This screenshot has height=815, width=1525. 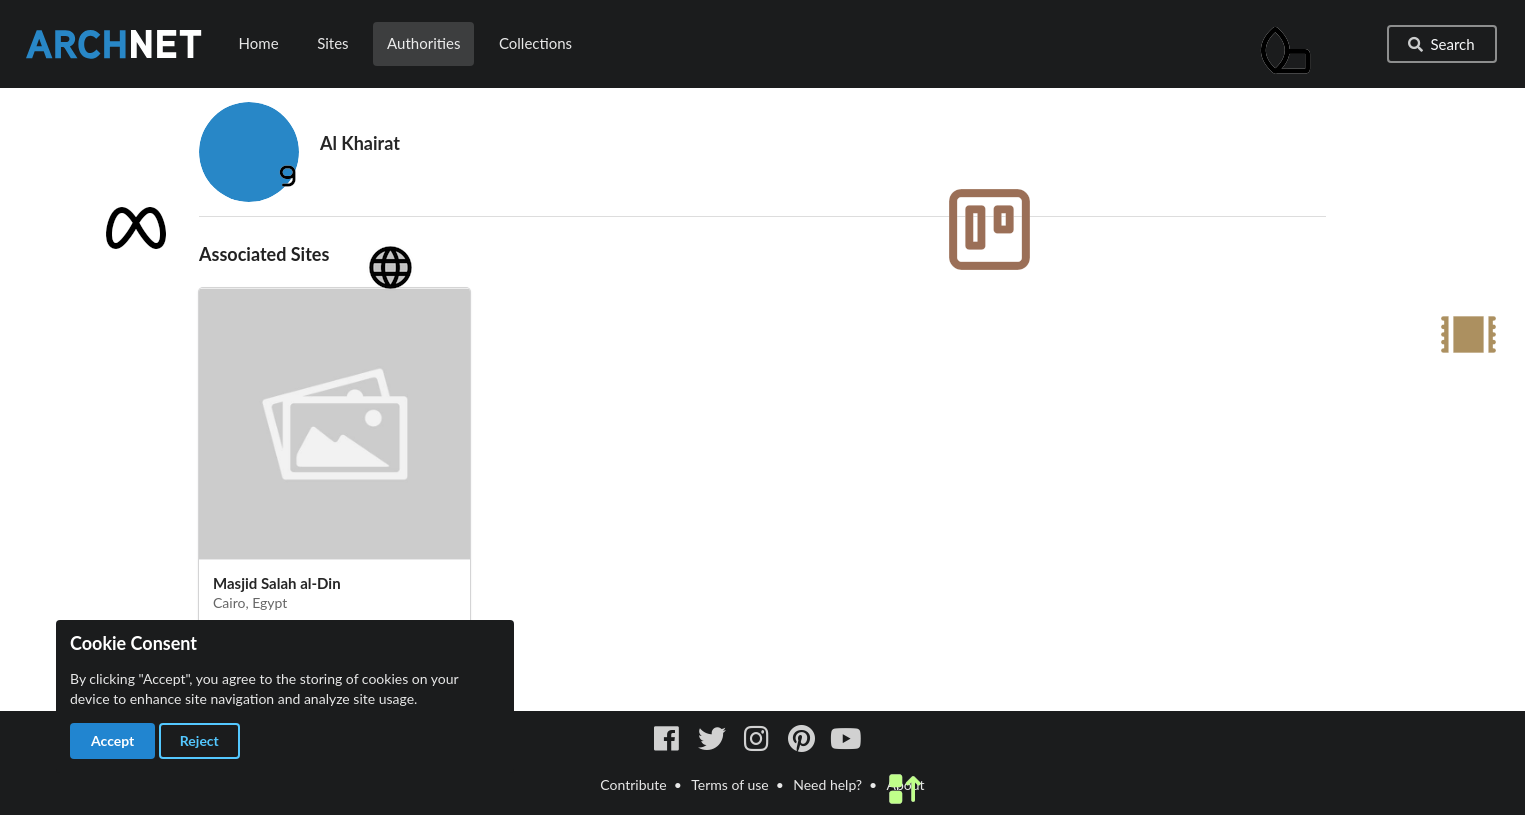 I want to click on Meta company logo, so click(x=136, y=228).